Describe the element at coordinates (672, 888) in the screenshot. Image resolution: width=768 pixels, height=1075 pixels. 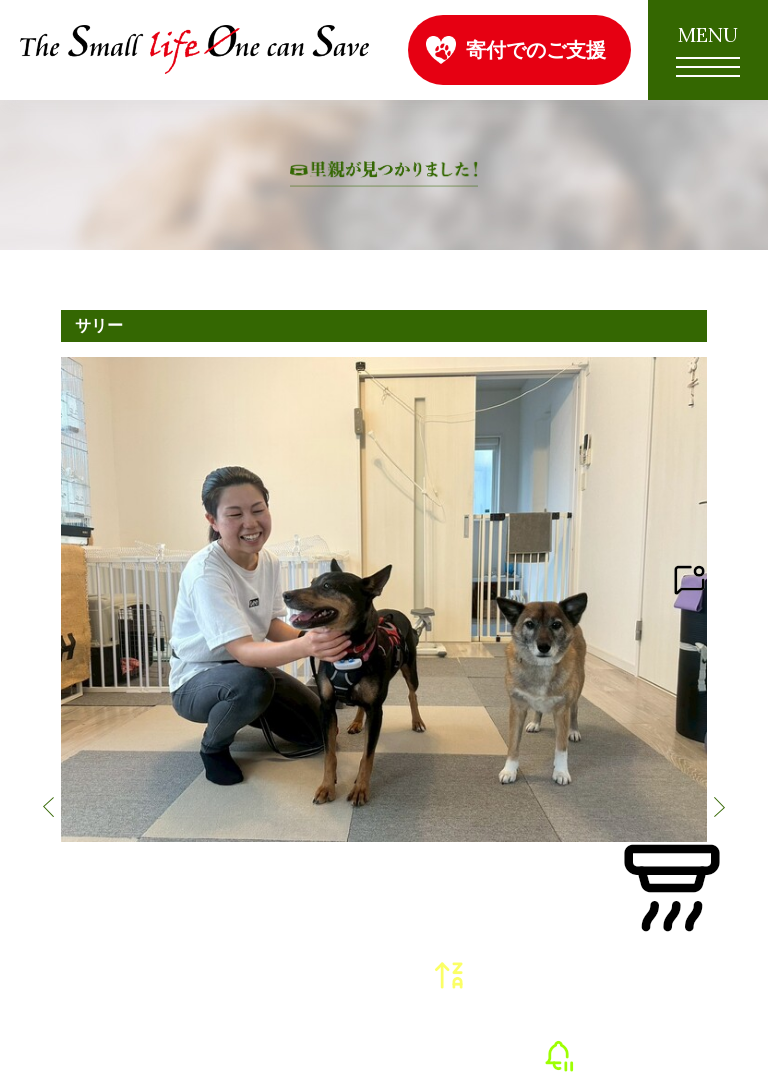
I see `smoke detector alert or notification` at that location.